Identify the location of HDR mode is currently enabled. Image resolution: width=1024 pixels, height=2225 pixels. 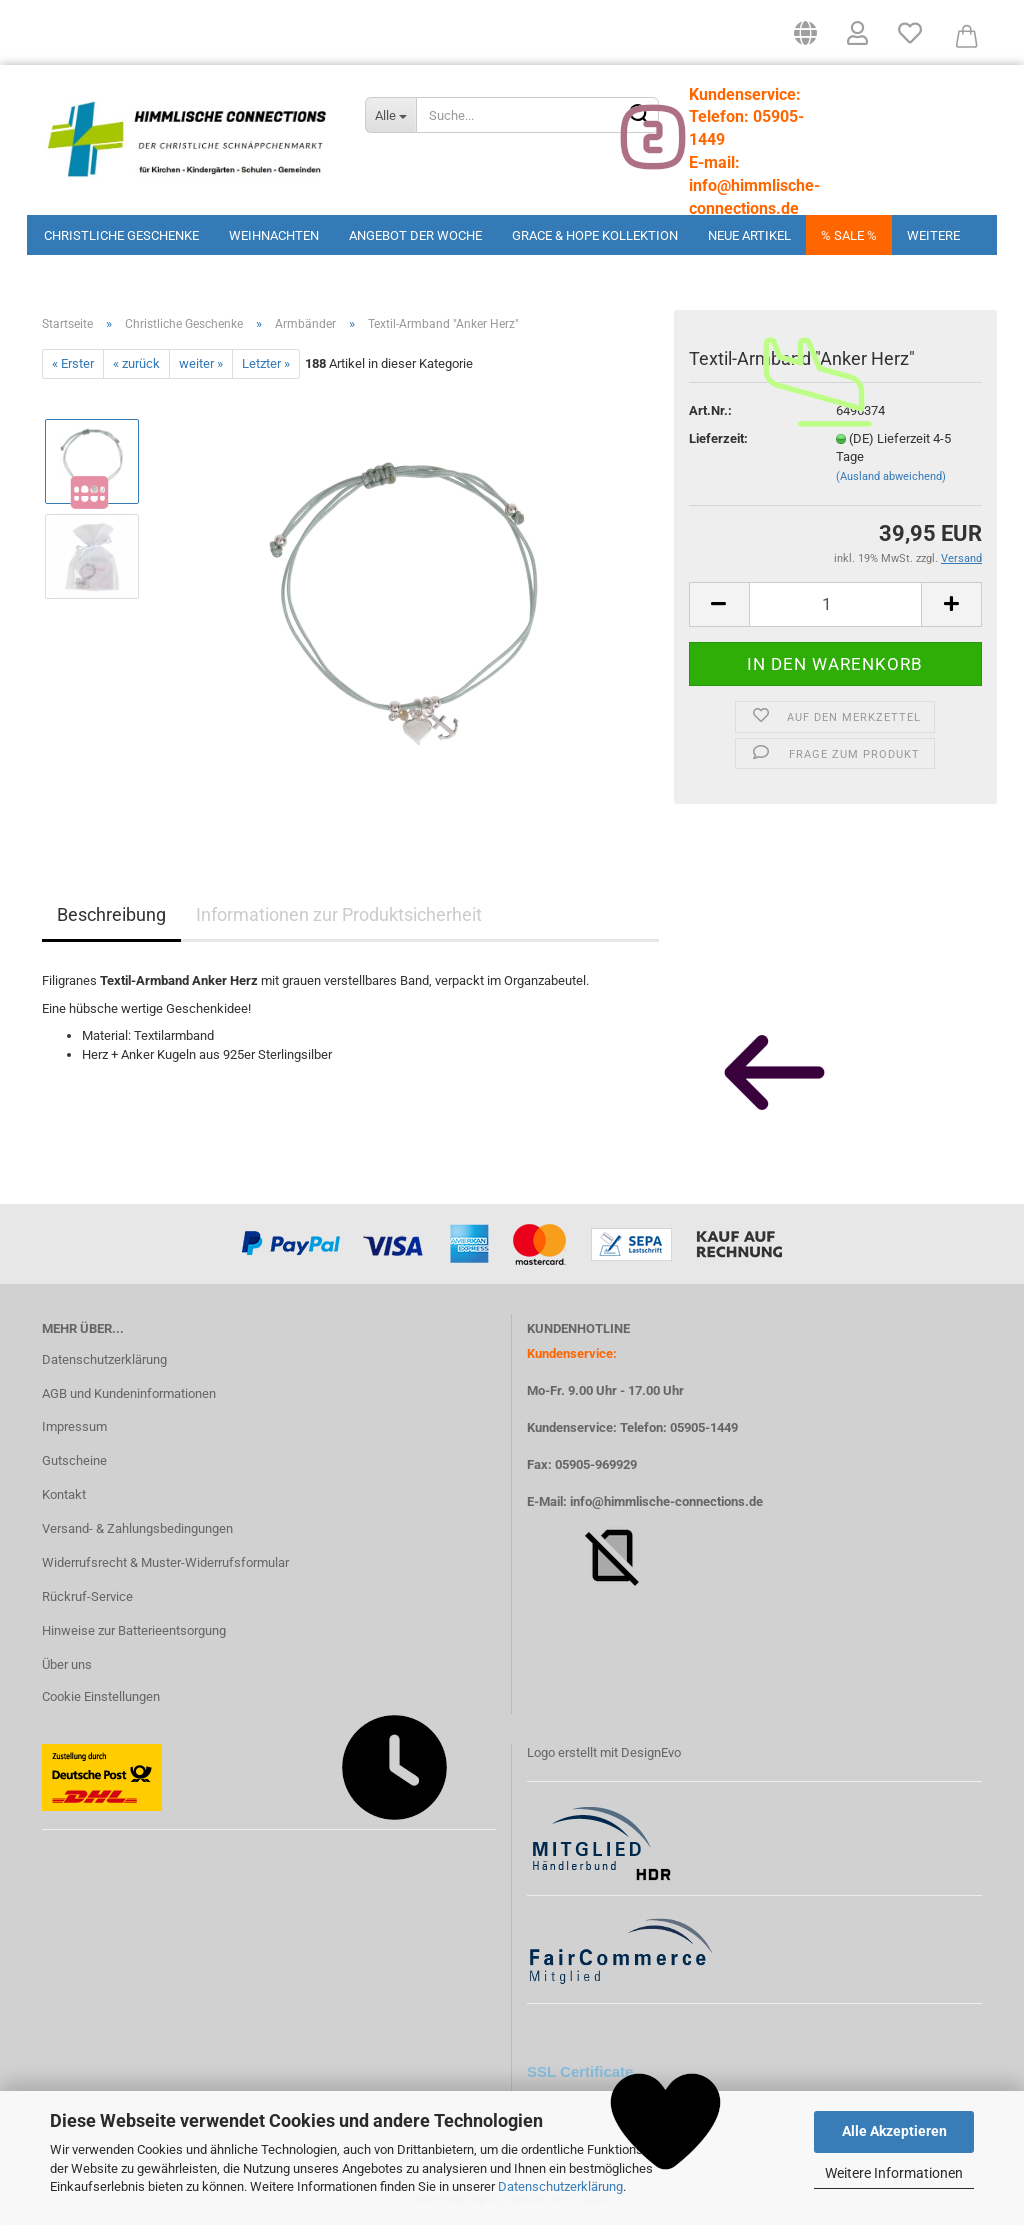
(653, 1874).